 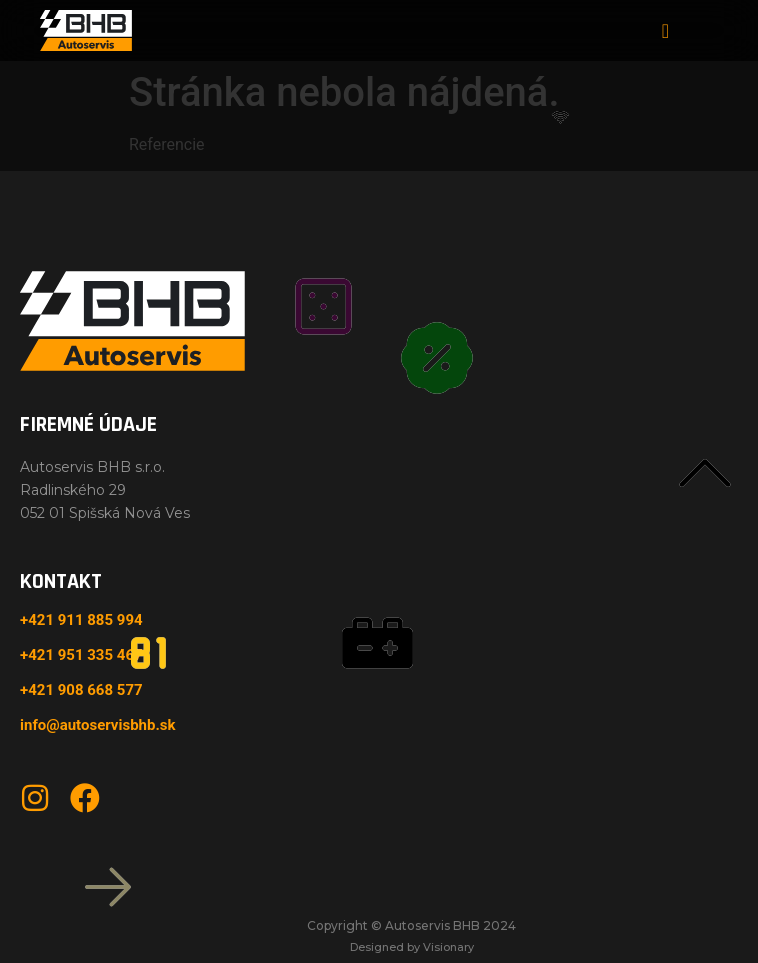 I want to click on indicates active wifi connection, so click(x=560, y=117).